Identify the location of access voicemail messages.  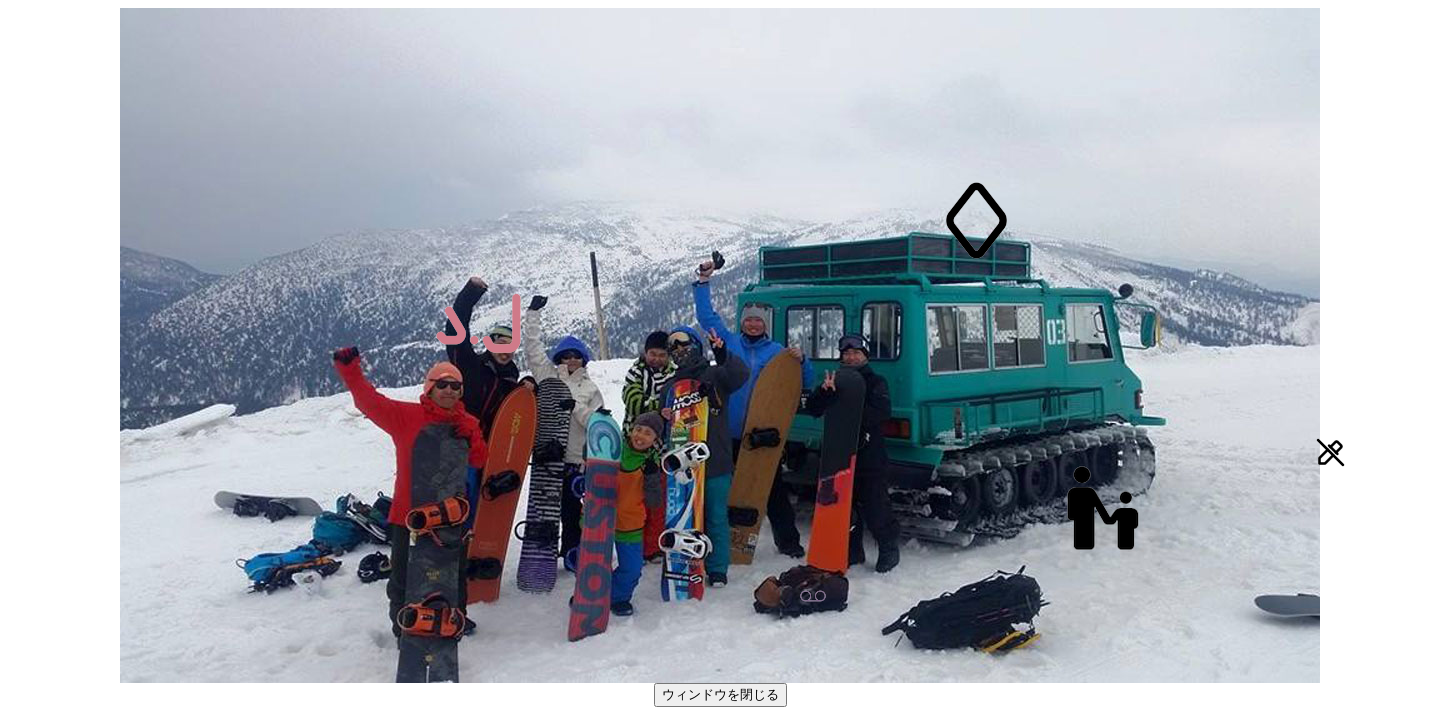
(813, 596).